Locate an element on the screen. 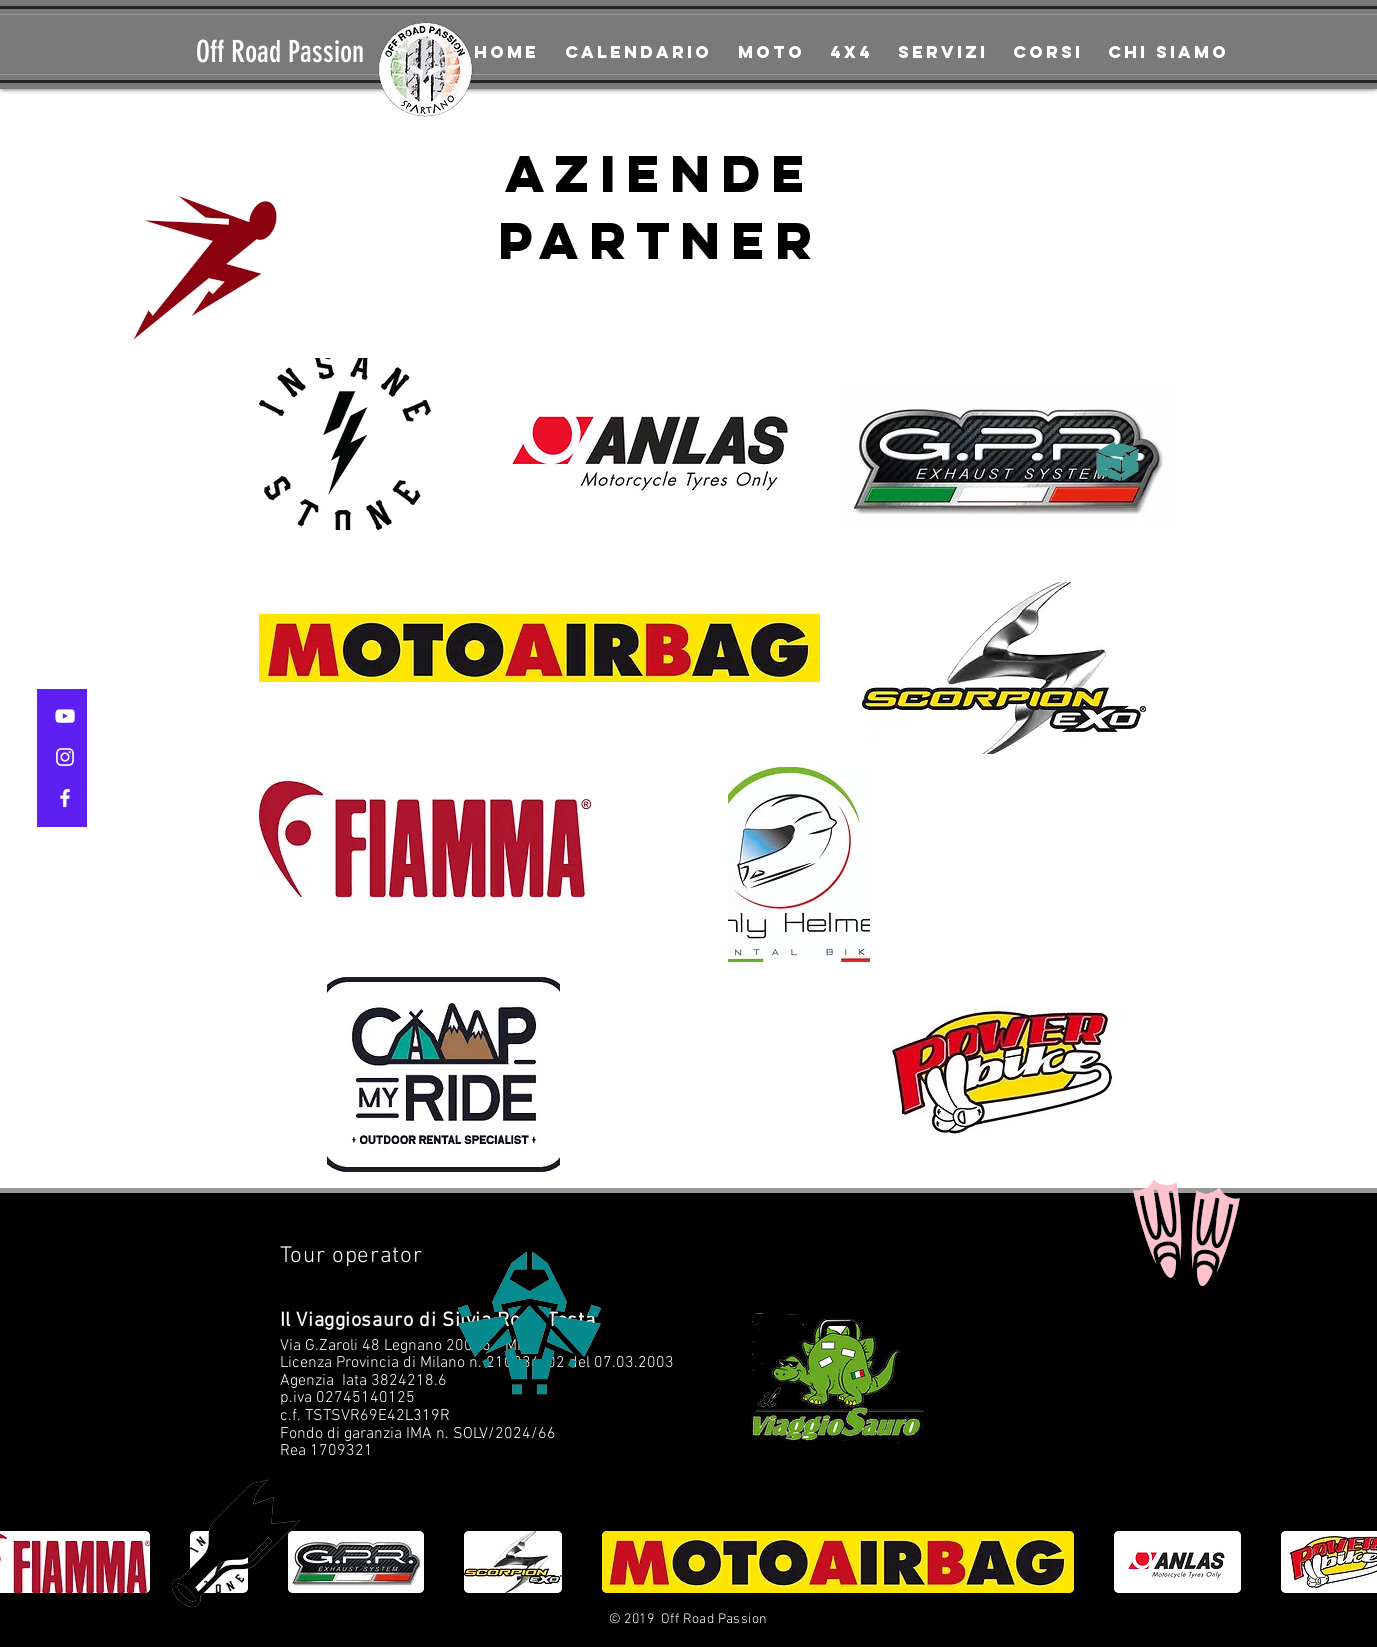 The image size is (1377, 1647). indicates a broken or damaged item is located at coordinates (234, 1544).